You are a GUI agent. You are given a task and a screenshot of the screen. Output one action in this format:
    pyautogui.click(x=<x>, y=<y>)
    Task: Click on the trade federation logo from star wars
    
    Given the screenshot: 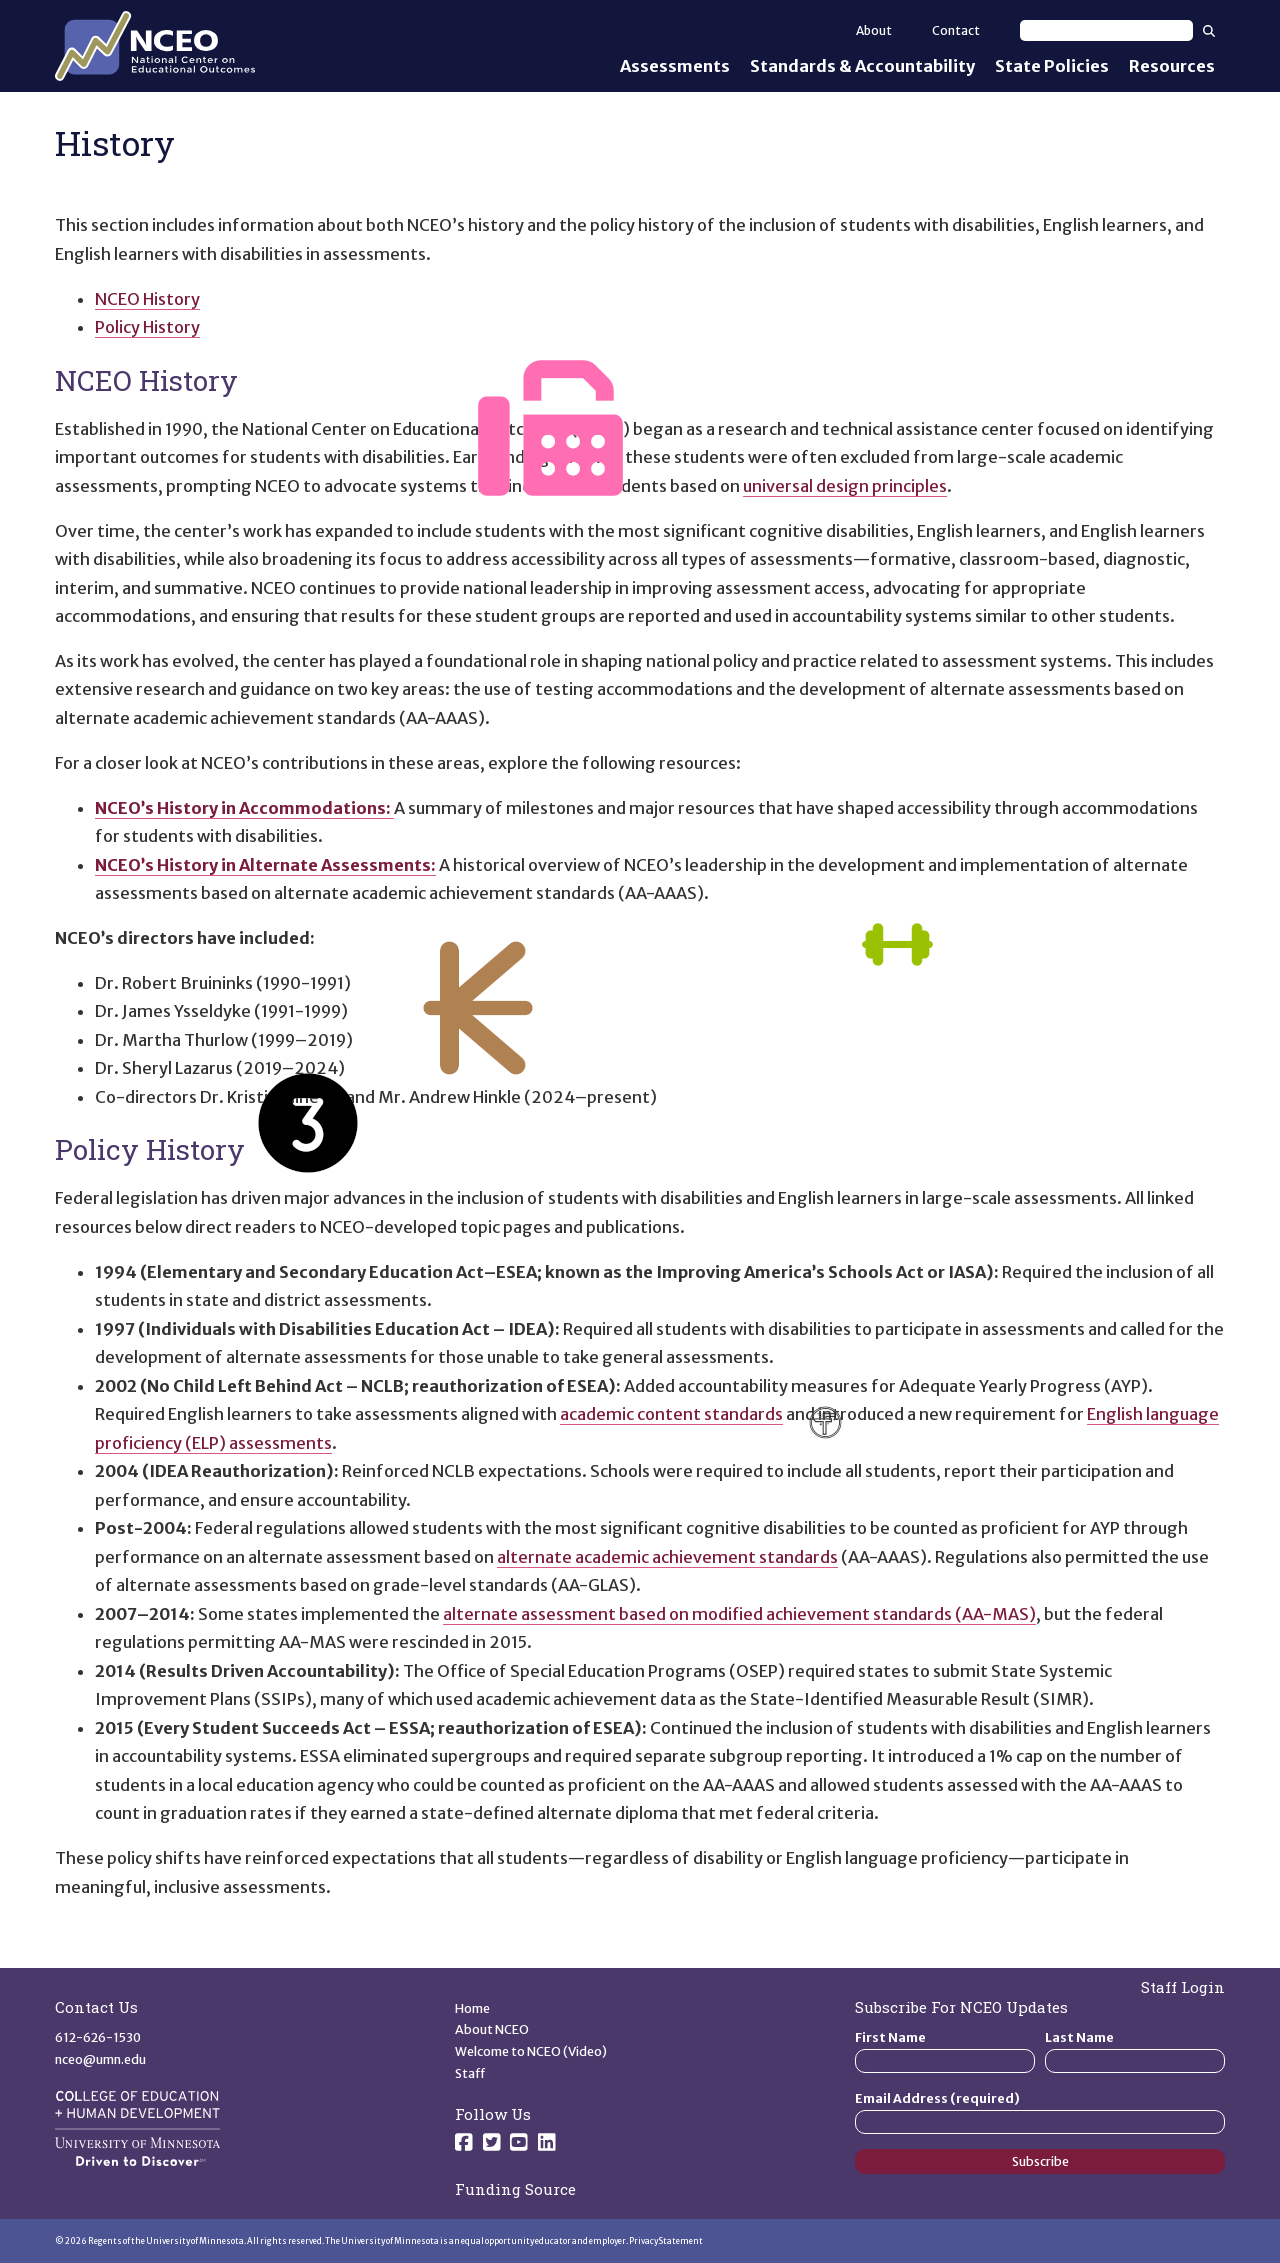 What is the action you would take?
    pyautogui.click(x=825, y=1422)
    